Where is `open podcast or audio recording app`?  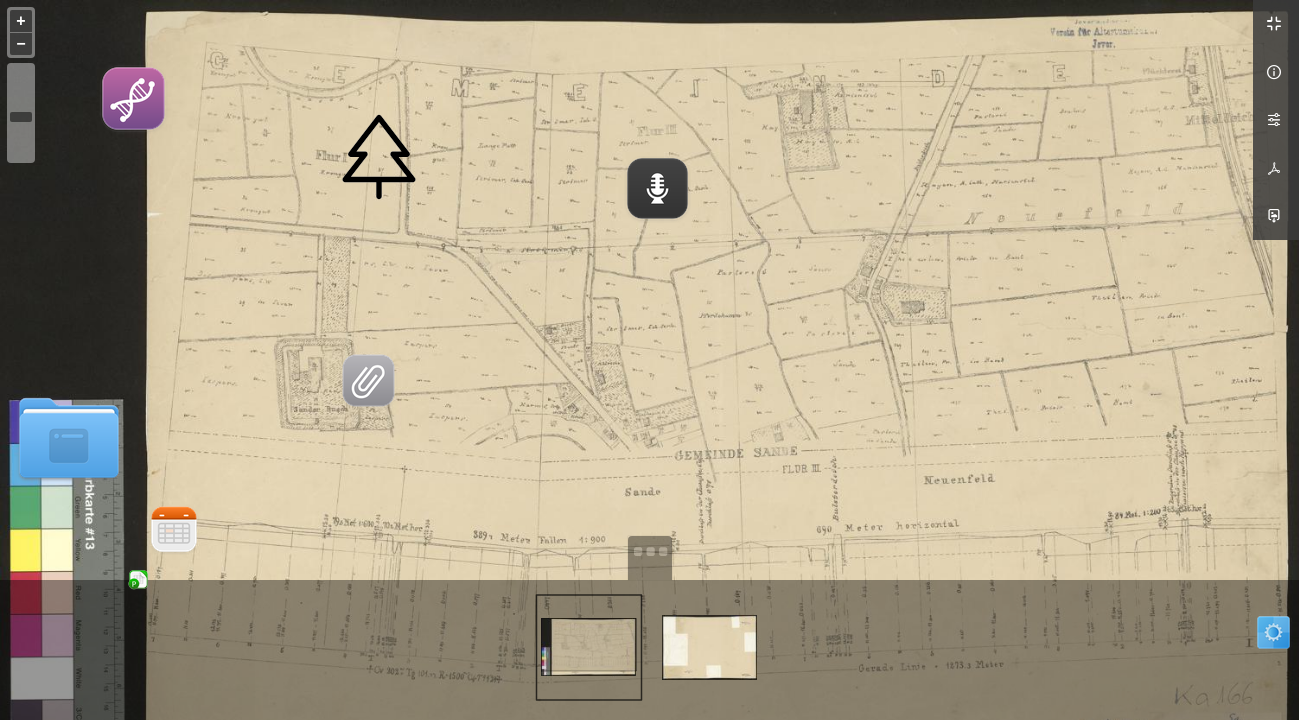 open podcast or audio recording app is located at coordinates (657, 189).